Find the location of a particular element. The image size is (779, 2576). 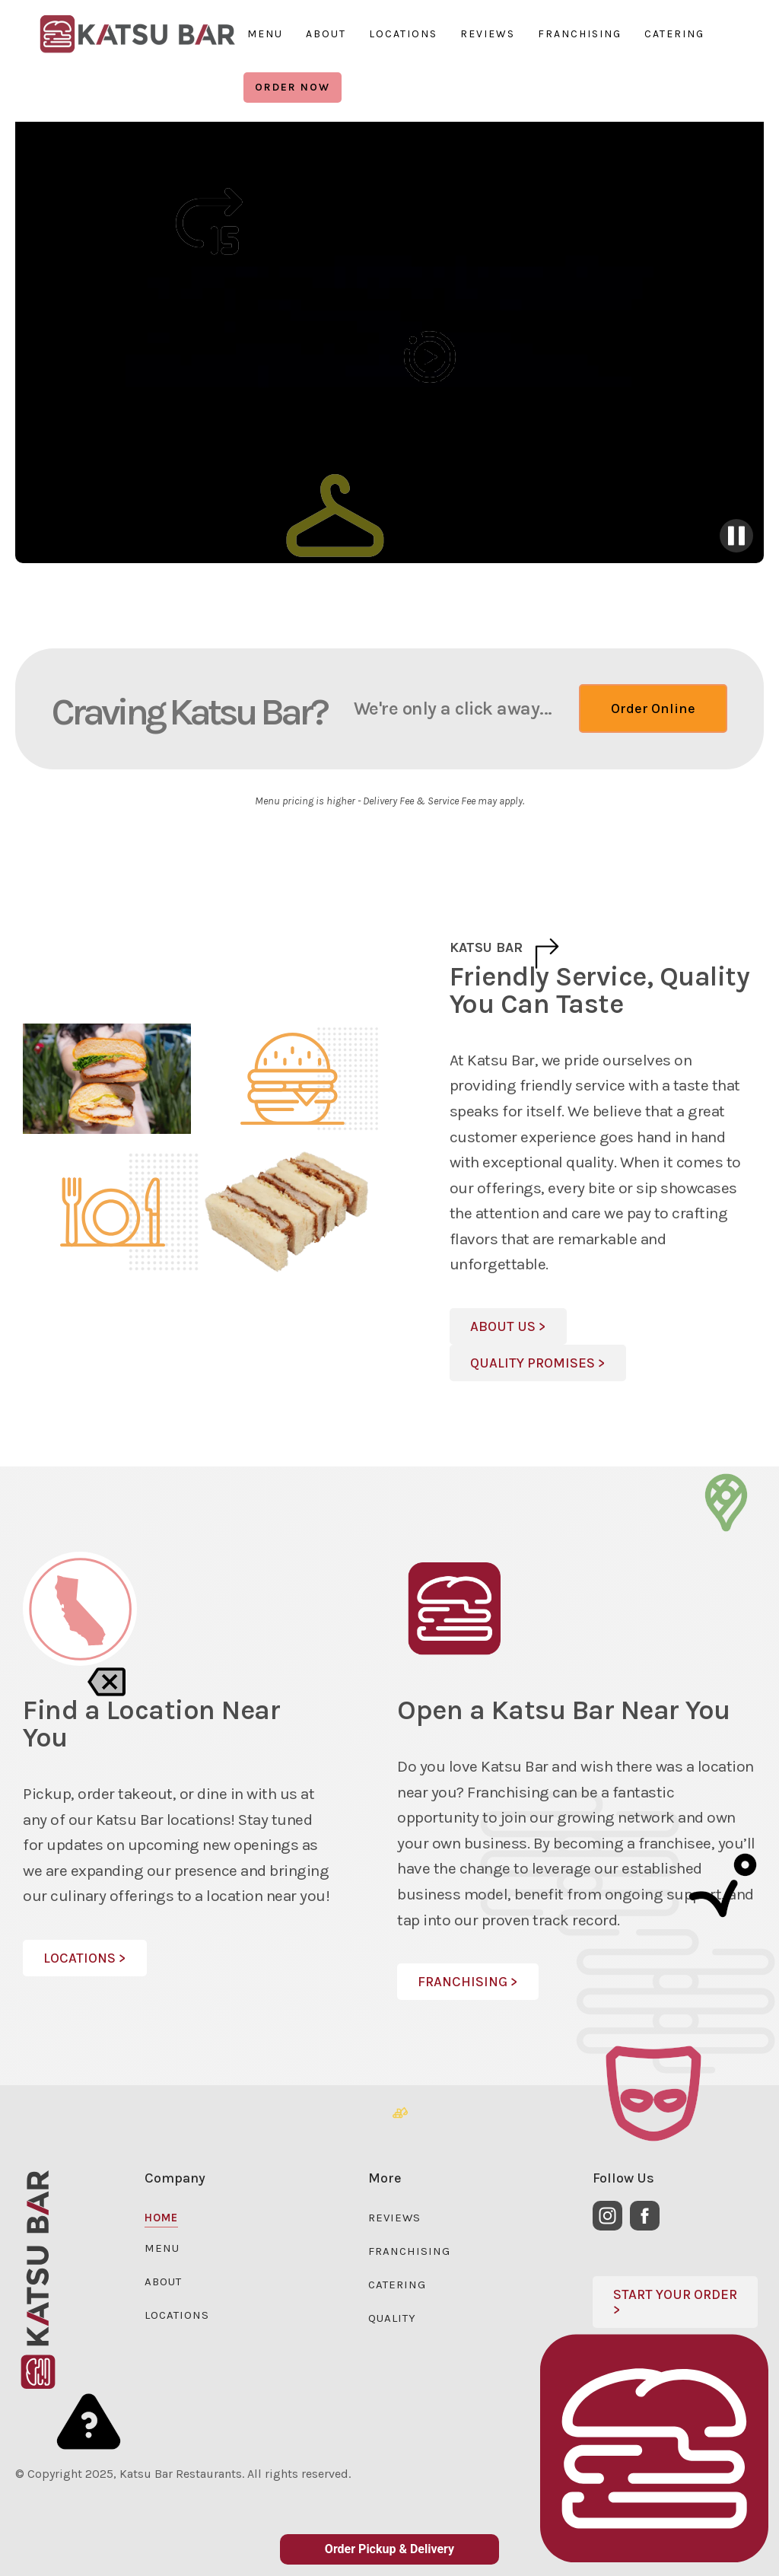

construction or building in progress is located at coordinates (400, 2113).